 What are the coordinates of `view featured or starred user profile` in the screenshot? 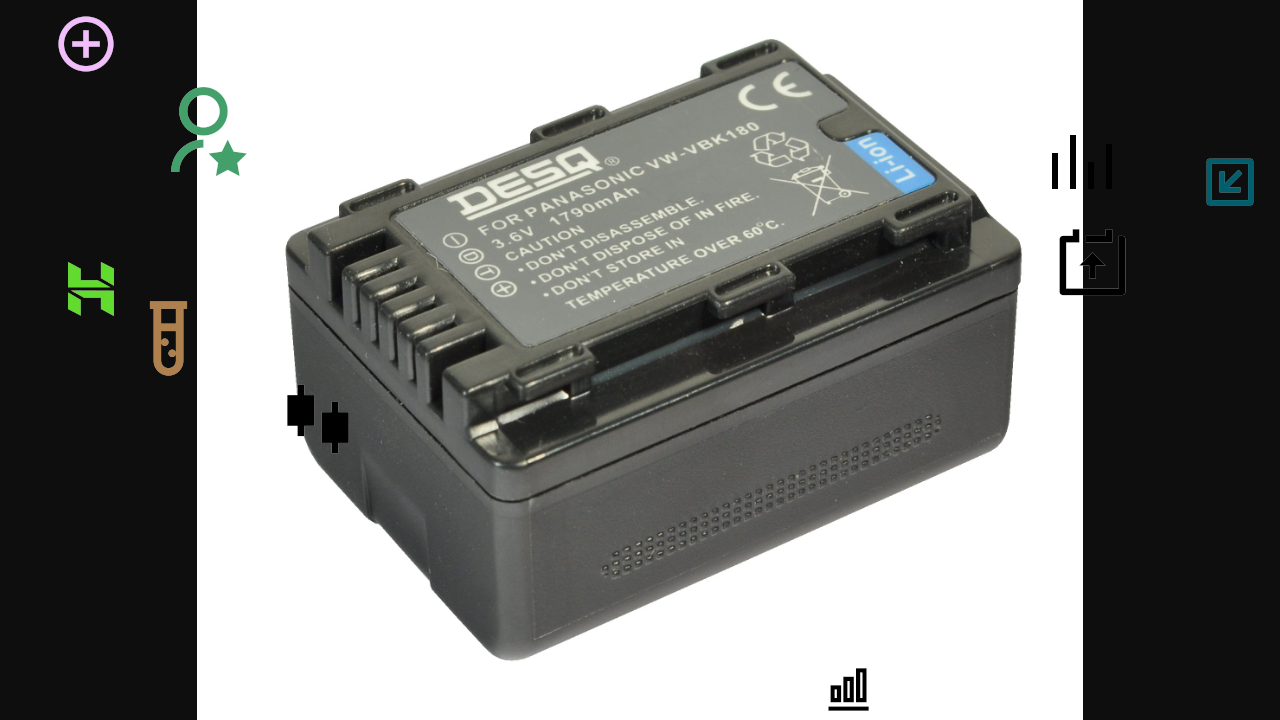 It's located at (203, 131).